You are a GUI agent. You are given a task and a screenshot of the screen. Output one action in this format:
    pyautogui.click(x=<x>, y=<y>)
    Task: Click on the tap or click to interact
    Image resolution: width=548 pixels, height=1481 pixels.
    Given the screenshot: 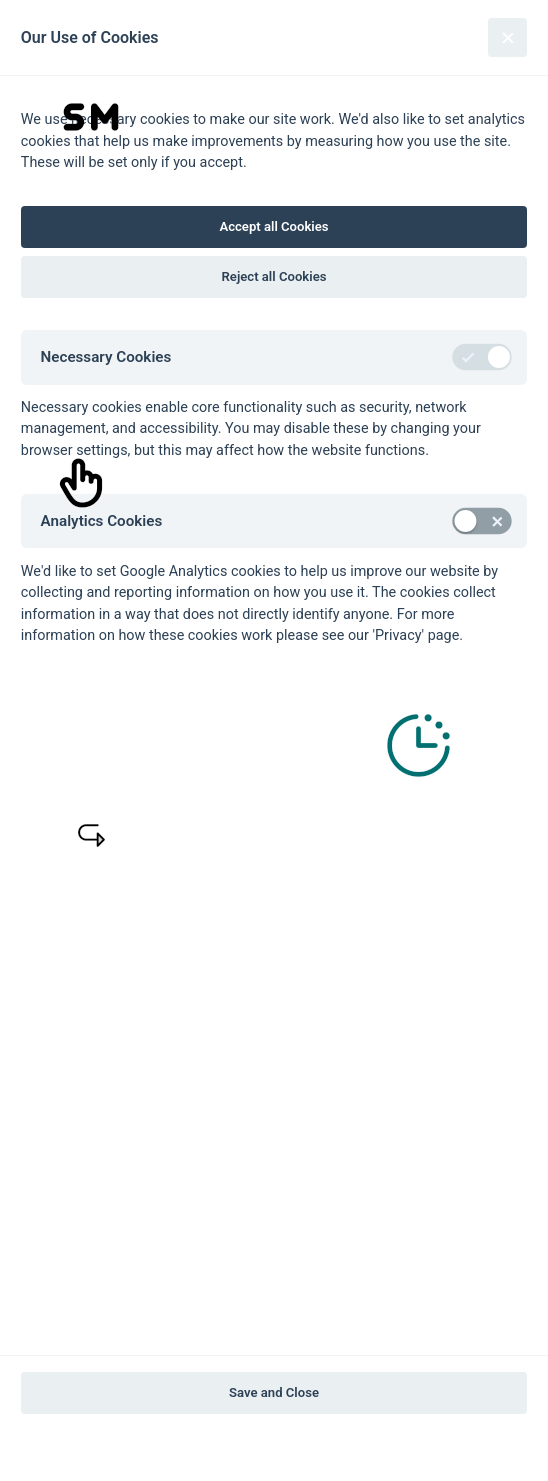 What is the action you would take?
    pyautogui.click(x=81, y=483)
    